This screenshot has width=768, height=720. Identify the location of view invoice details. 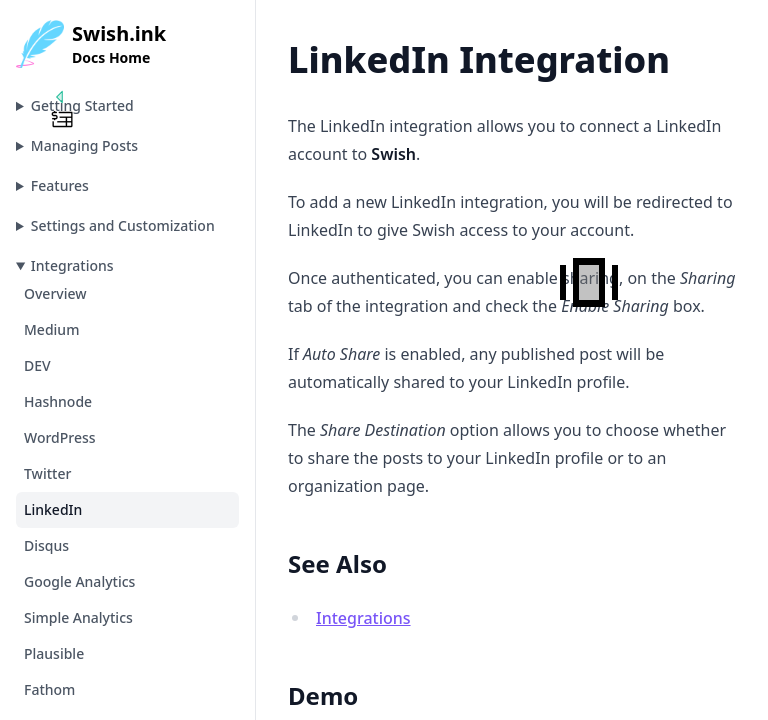
(62, 119).